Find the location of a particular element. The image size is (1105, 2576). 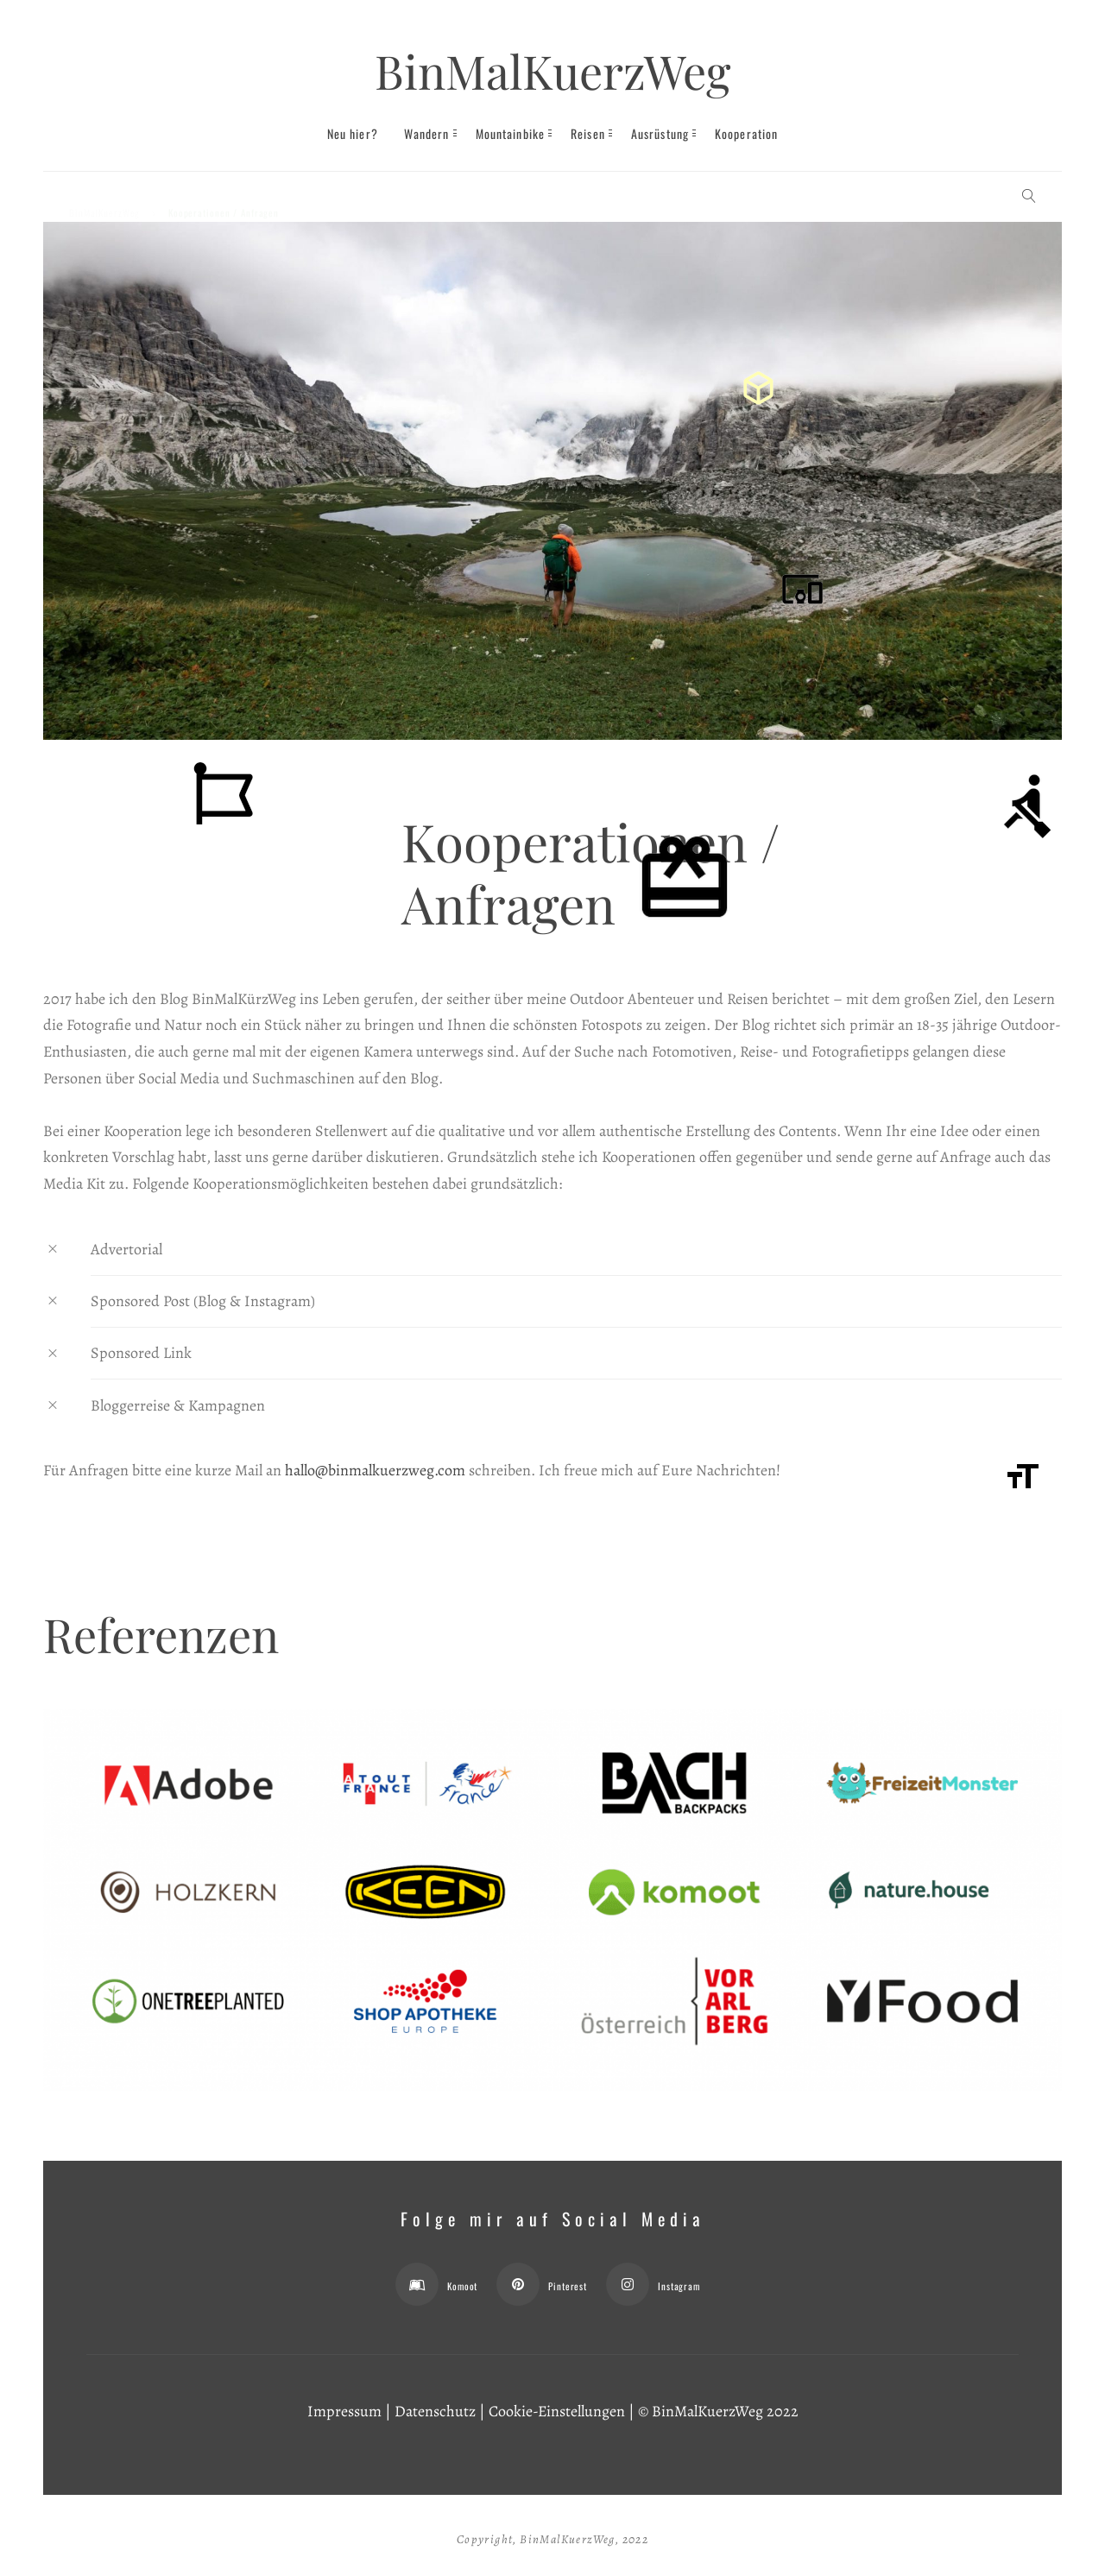

flag or bookmark an item is located at coordinates (224, 793).